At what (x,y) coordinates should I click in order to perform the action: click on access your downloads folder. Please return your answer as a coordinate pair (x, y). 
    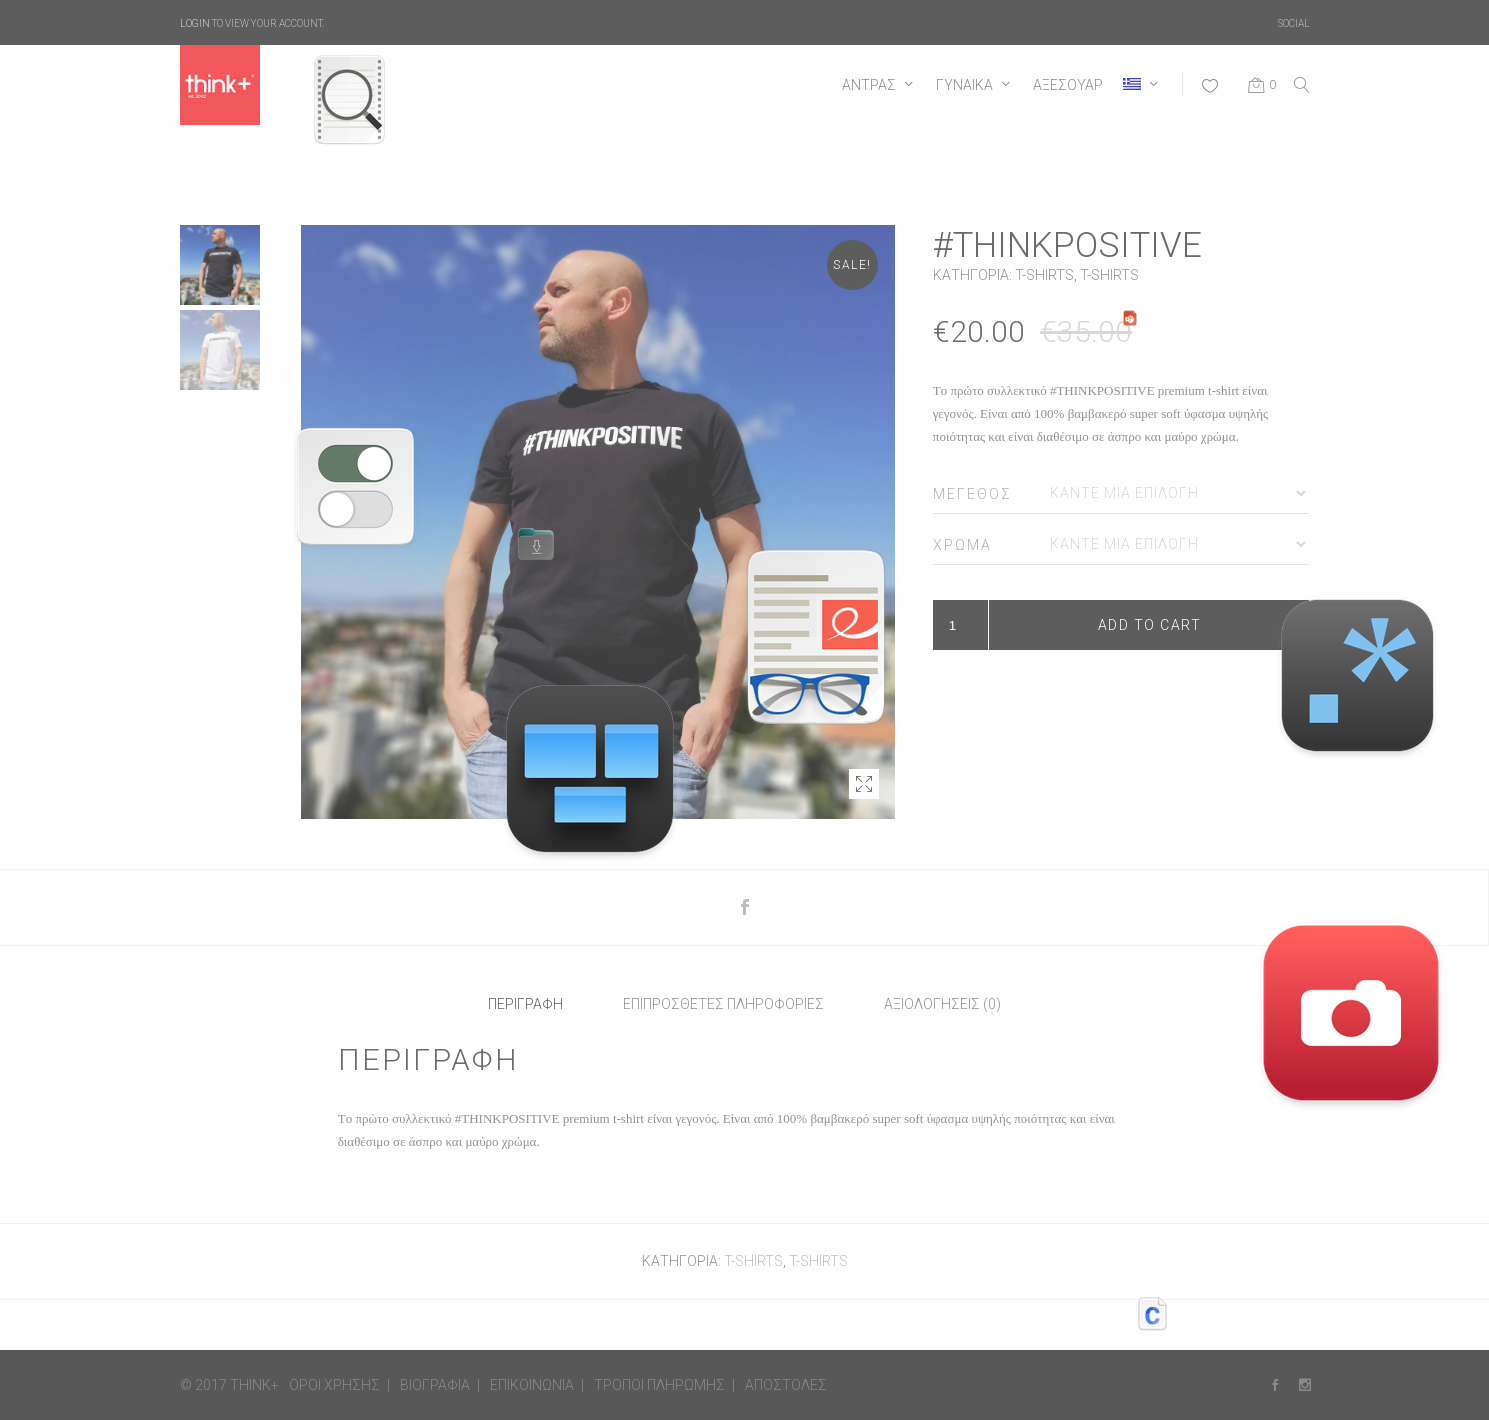
    Looking at the image, I should click on (536, 544).